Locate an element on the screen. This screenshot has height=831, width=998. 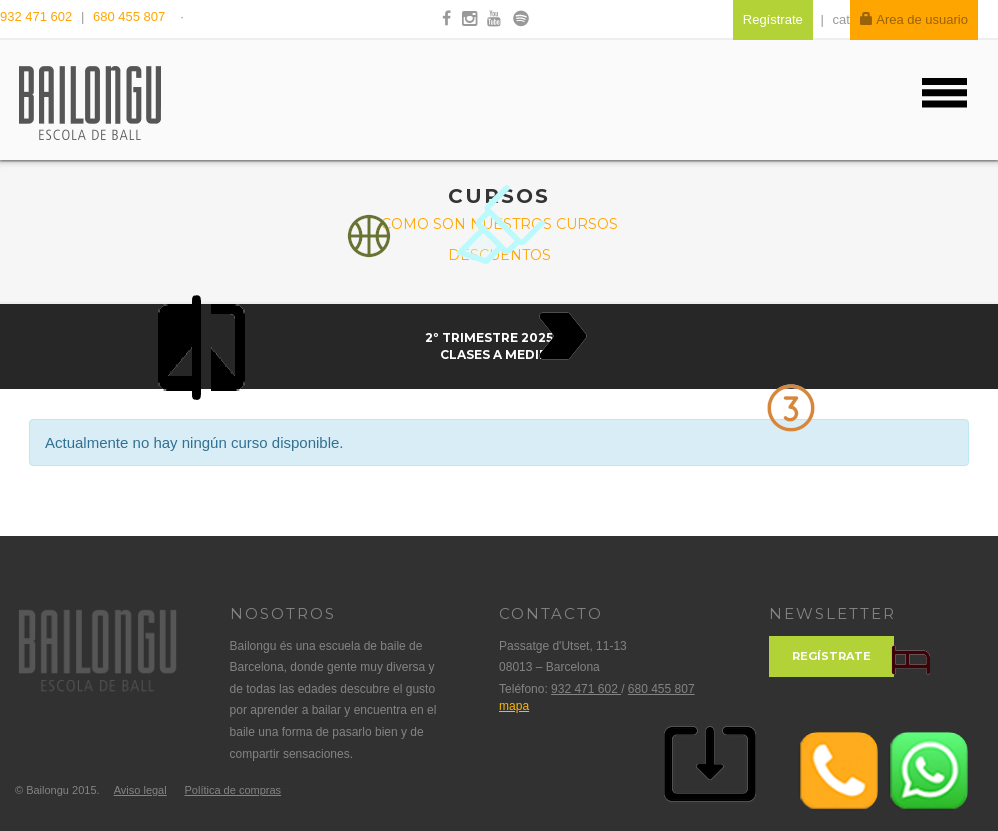
access sports or basketball-related content is located at coordinates (369, 236).